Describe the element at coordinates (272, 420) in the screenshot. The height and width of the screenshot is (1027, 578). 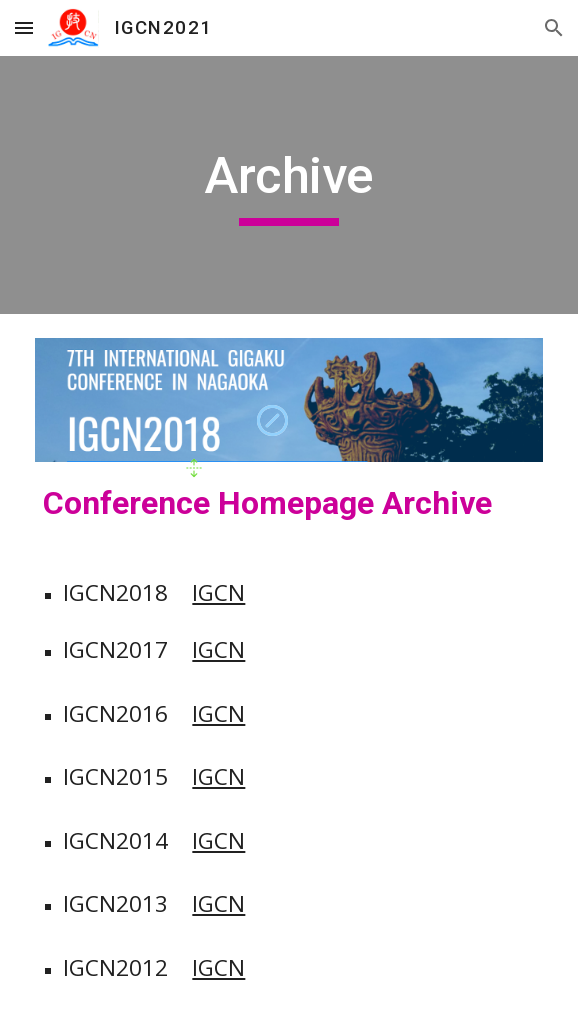
I see `skip this item or step` at that location.